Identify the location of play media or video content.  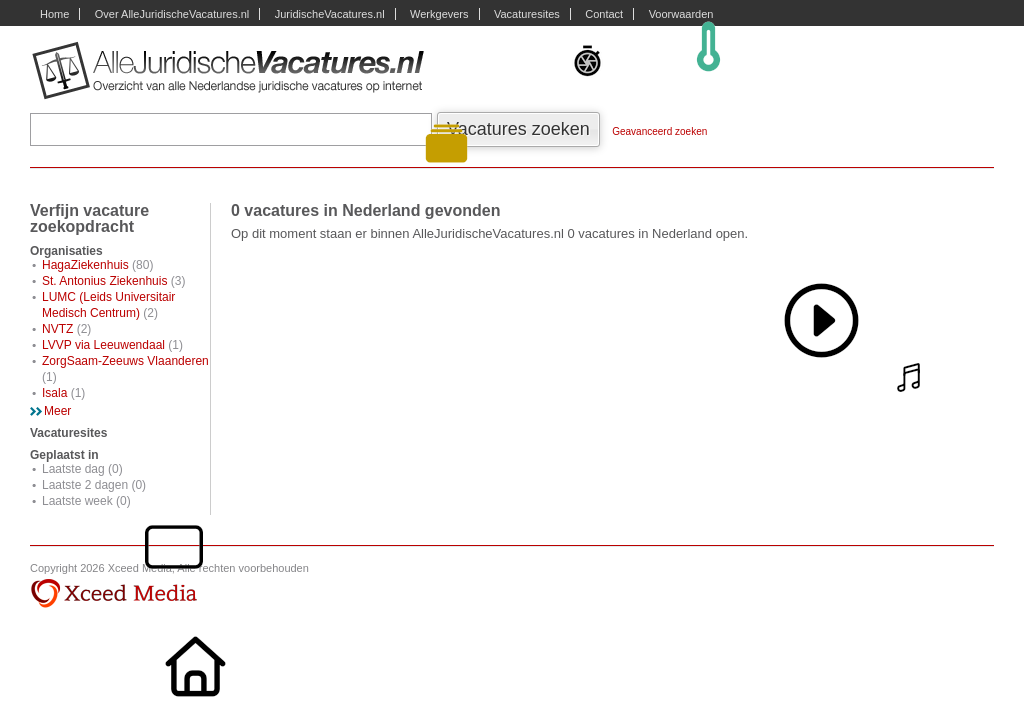
(821, 320).